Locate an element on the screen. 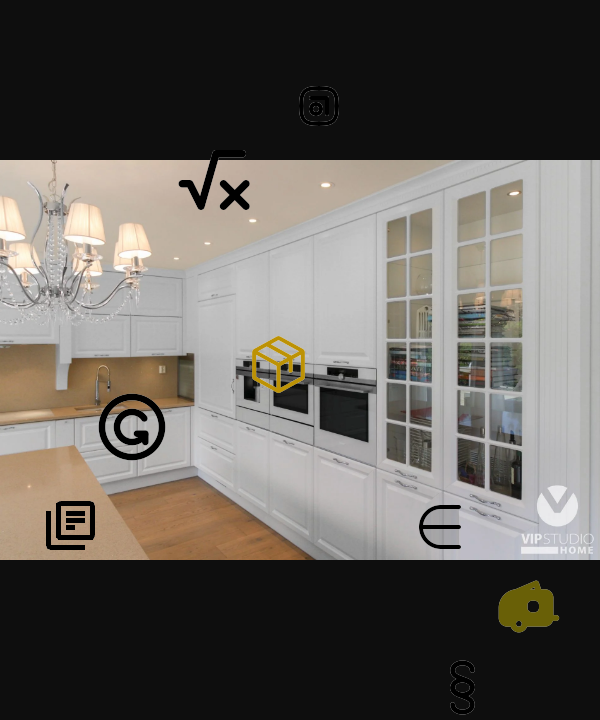 The width and height of the screenshot is (600, 720). abstract design platform logo is located at coordinates (319, 106).